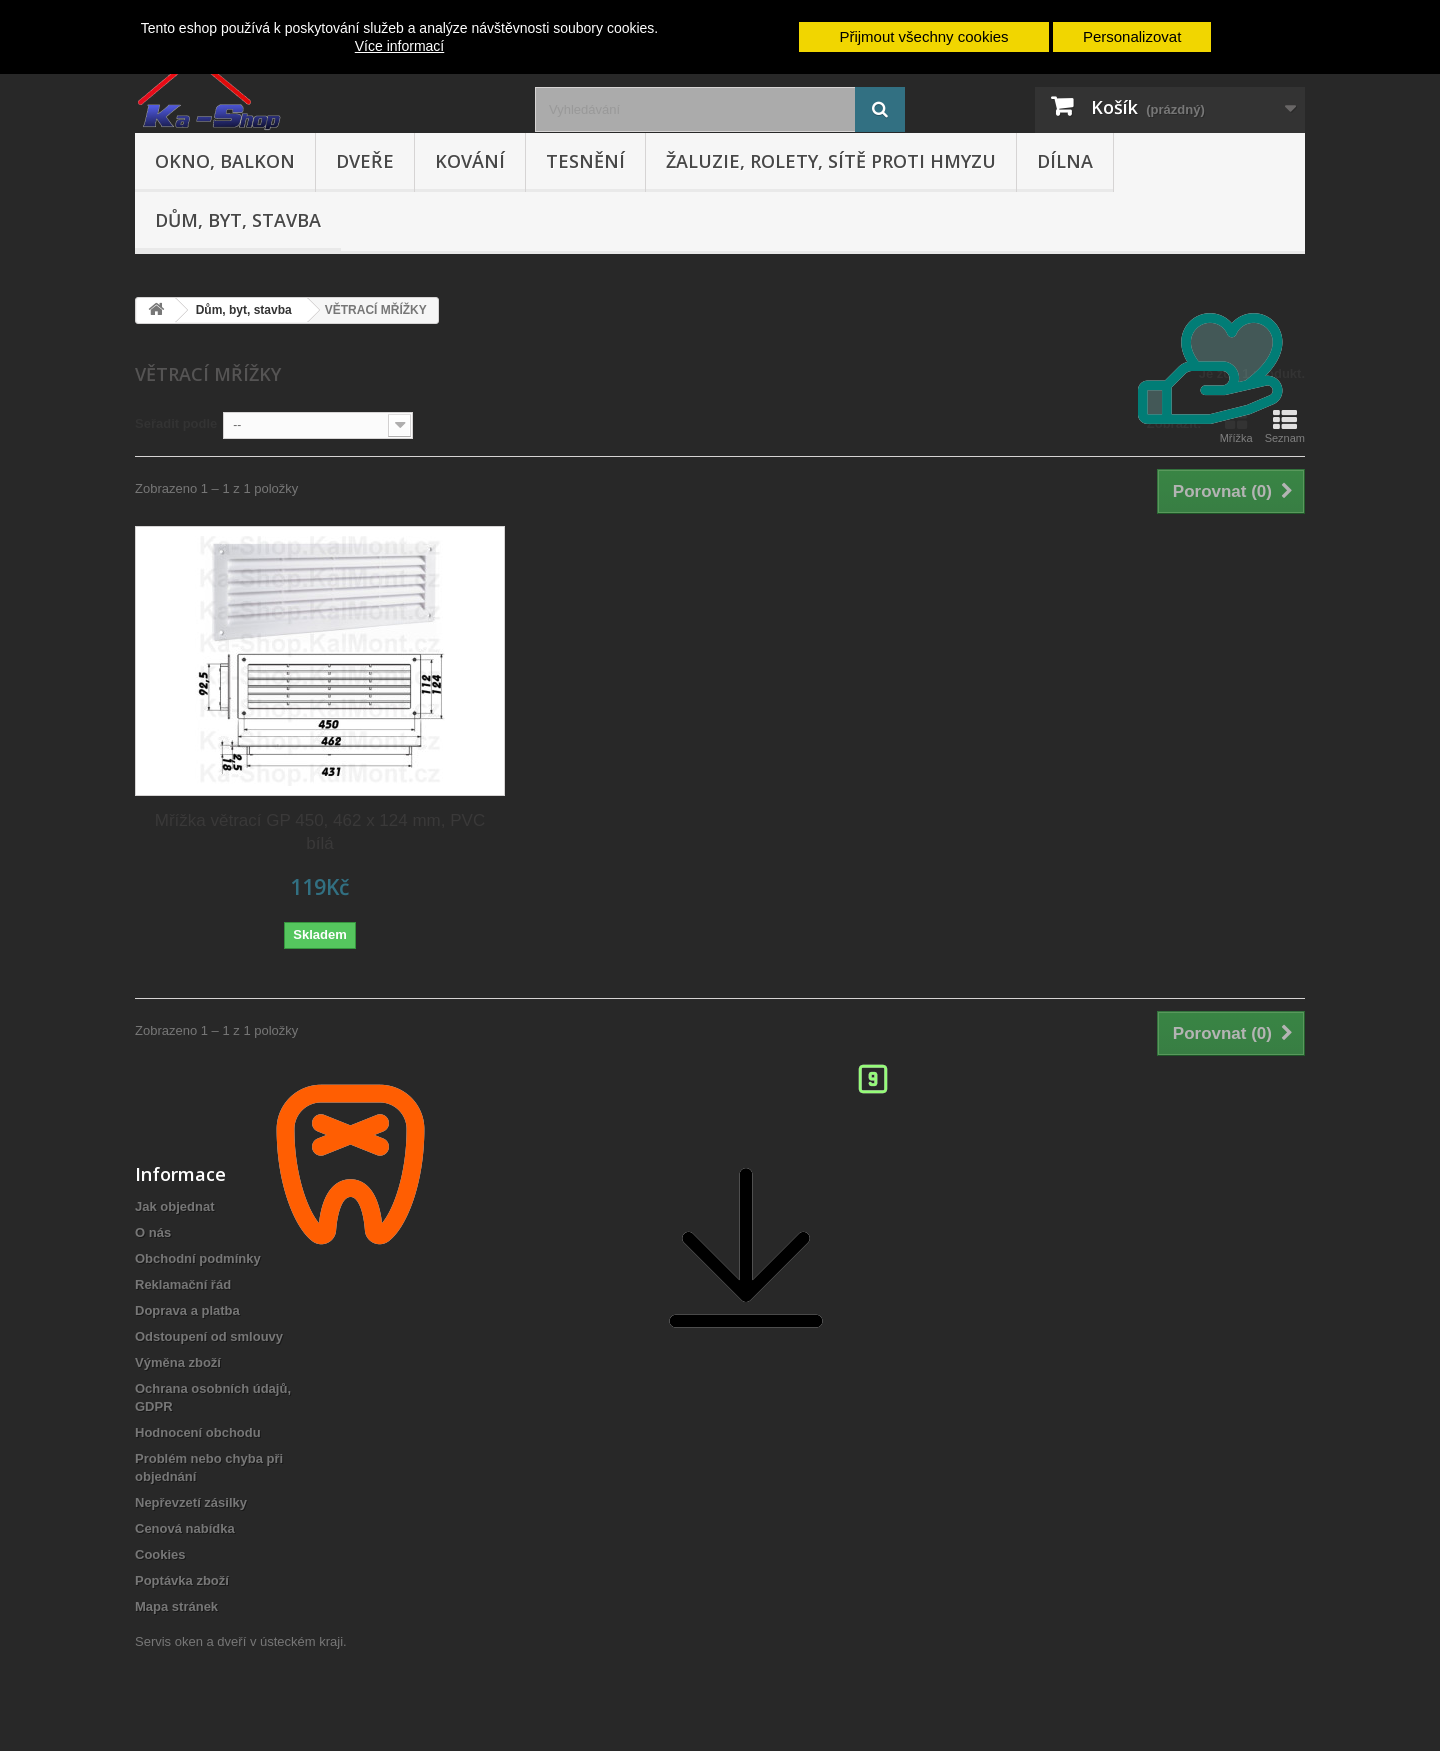 Image resolution: width=1440 pixels, height=1751 pixels. Describe the element at coordinates (873, 1079) in the screenshot. I see `select or navigate to item number 9` at that location.